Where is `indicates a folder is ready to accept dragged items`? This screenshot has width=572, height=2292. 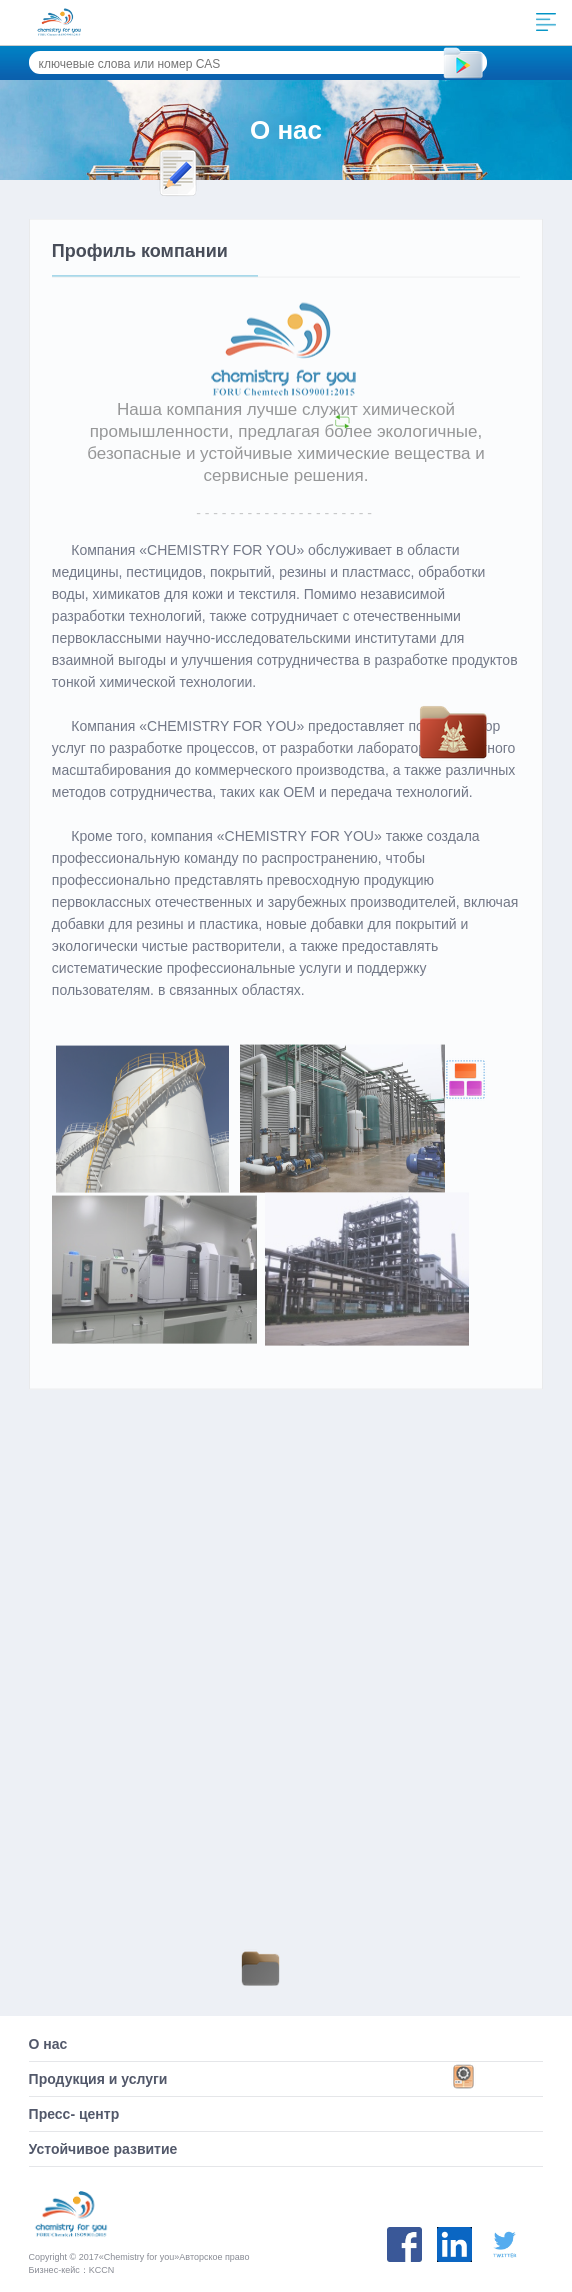
indicates a folder is ready to accept dragged items is located at coordinates (260, 1968).